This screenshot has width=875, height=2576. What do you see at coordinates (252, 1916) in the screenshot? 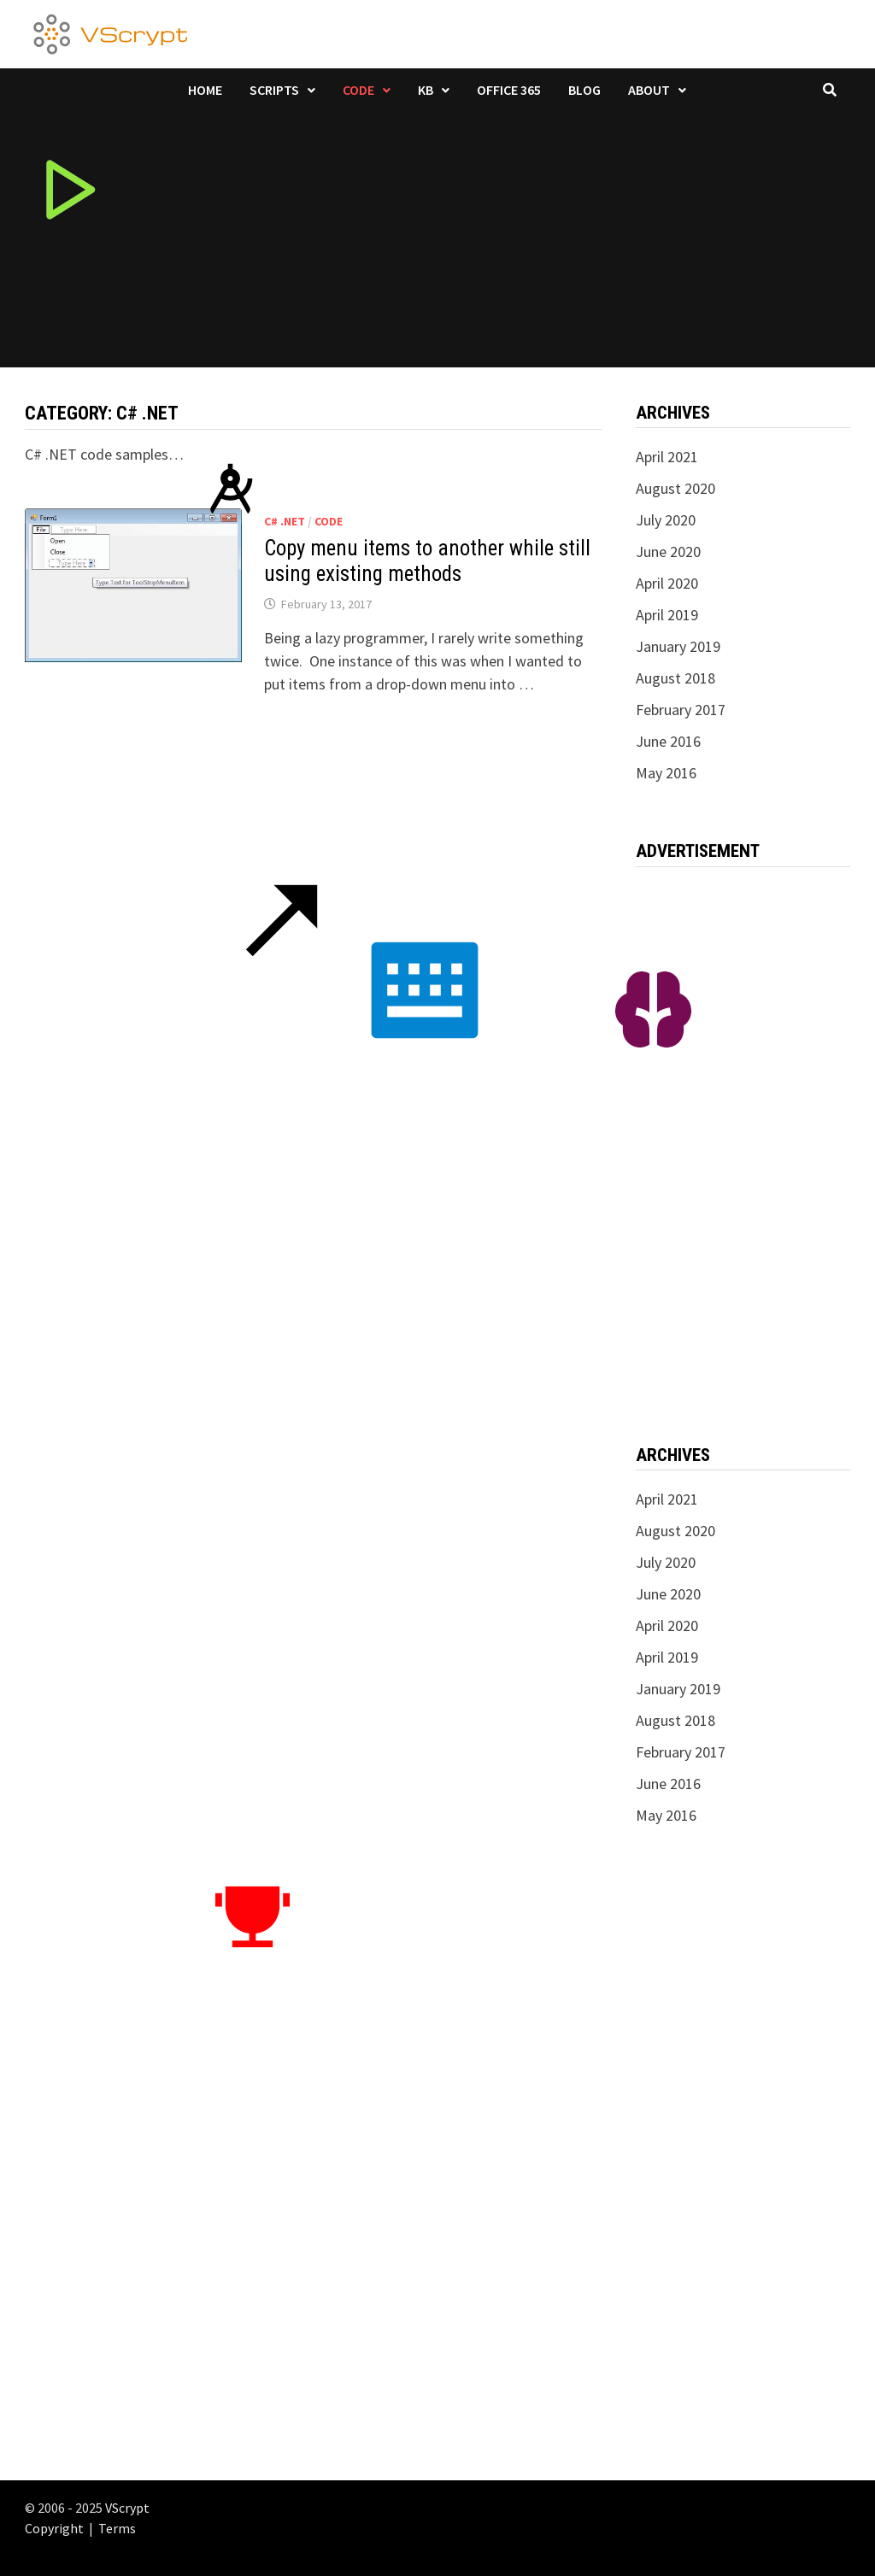
I see `view achievements or awards` at bounding box center [252, 1916].